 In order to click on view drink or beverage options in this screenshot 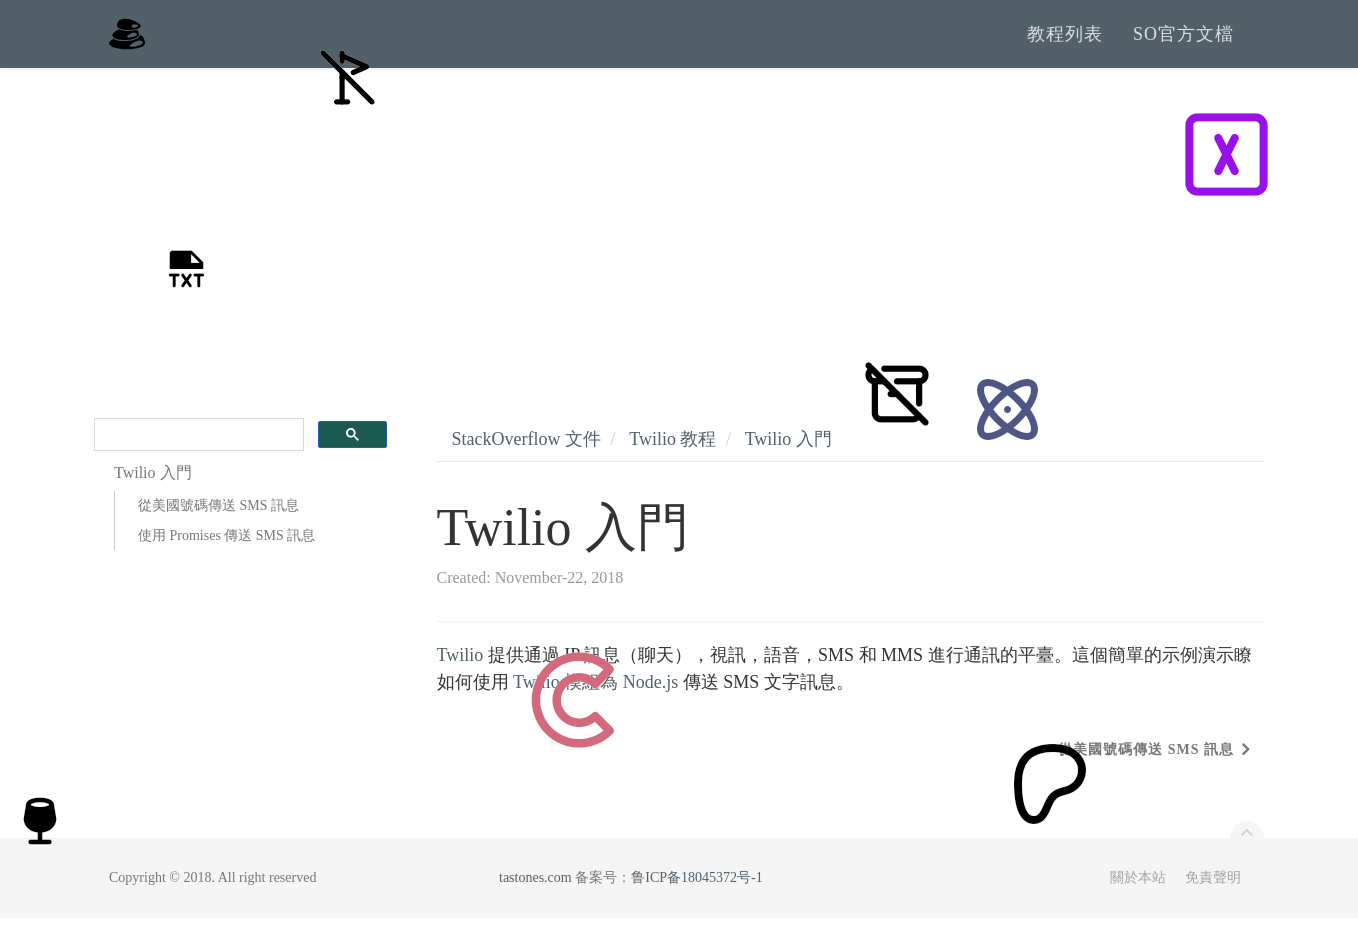, I will do `click(40, 821)`.